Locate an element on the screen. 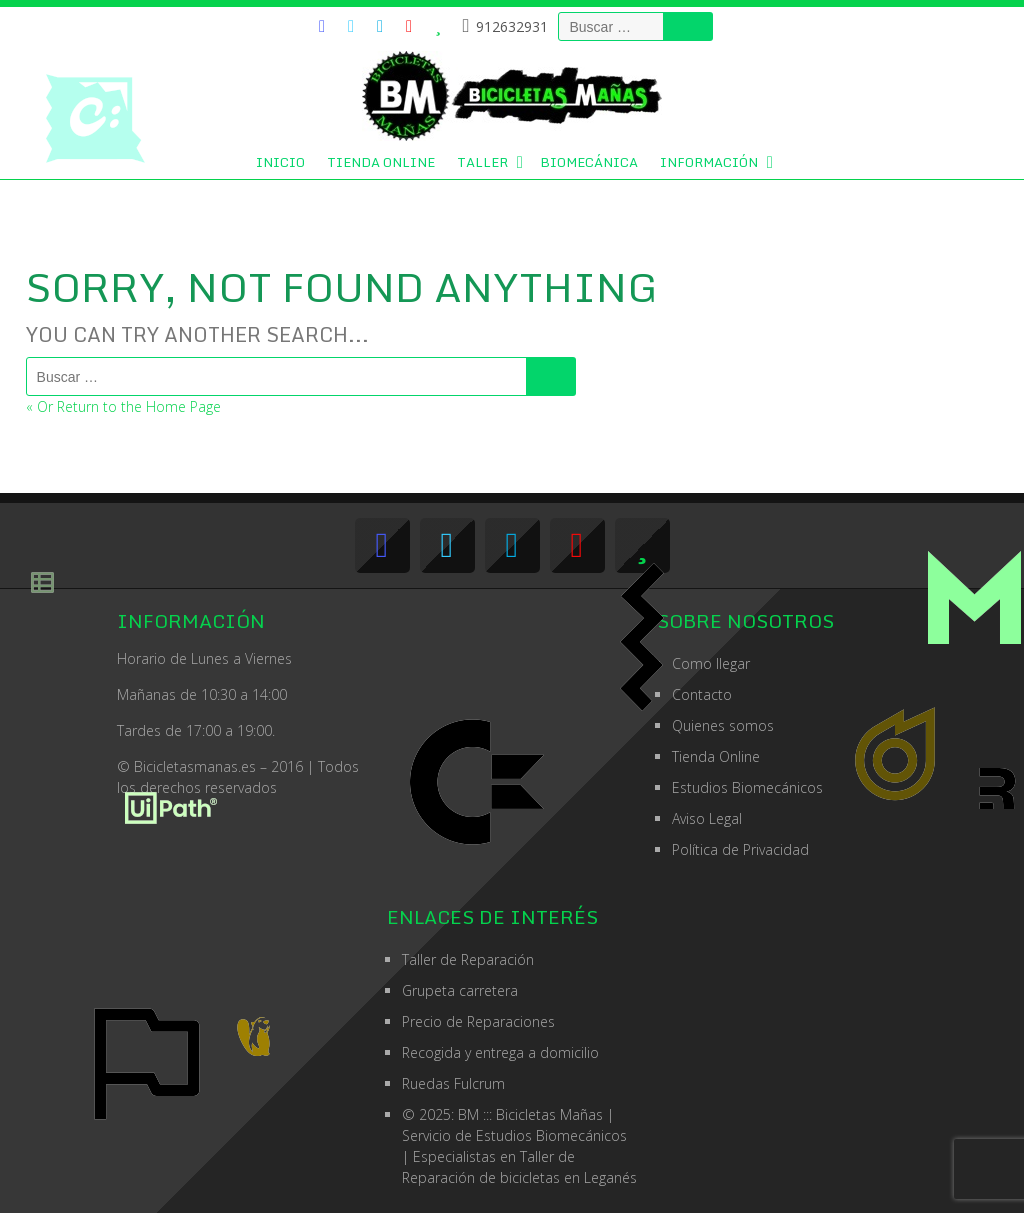 Image resolution: width=1024 pixels, height=1213 pixels. flag an item for review or attention is located at coordinates (147, 1061).